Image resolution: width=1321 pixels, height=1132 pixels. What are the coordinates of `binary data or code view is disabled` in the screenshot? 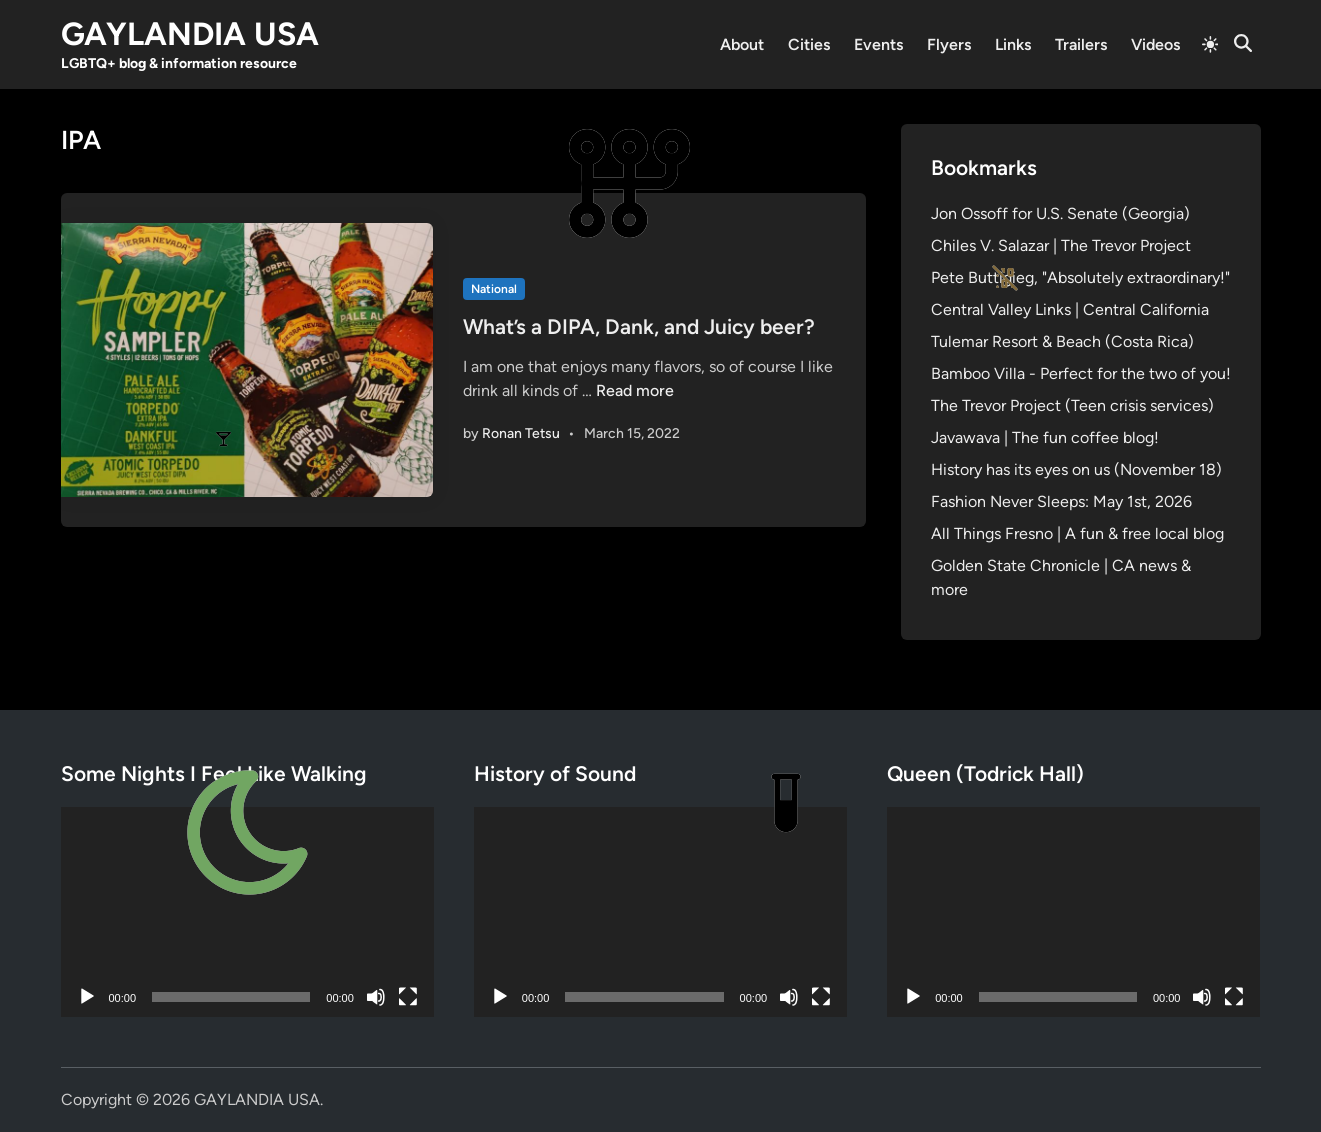 It's located at (1005, 278).